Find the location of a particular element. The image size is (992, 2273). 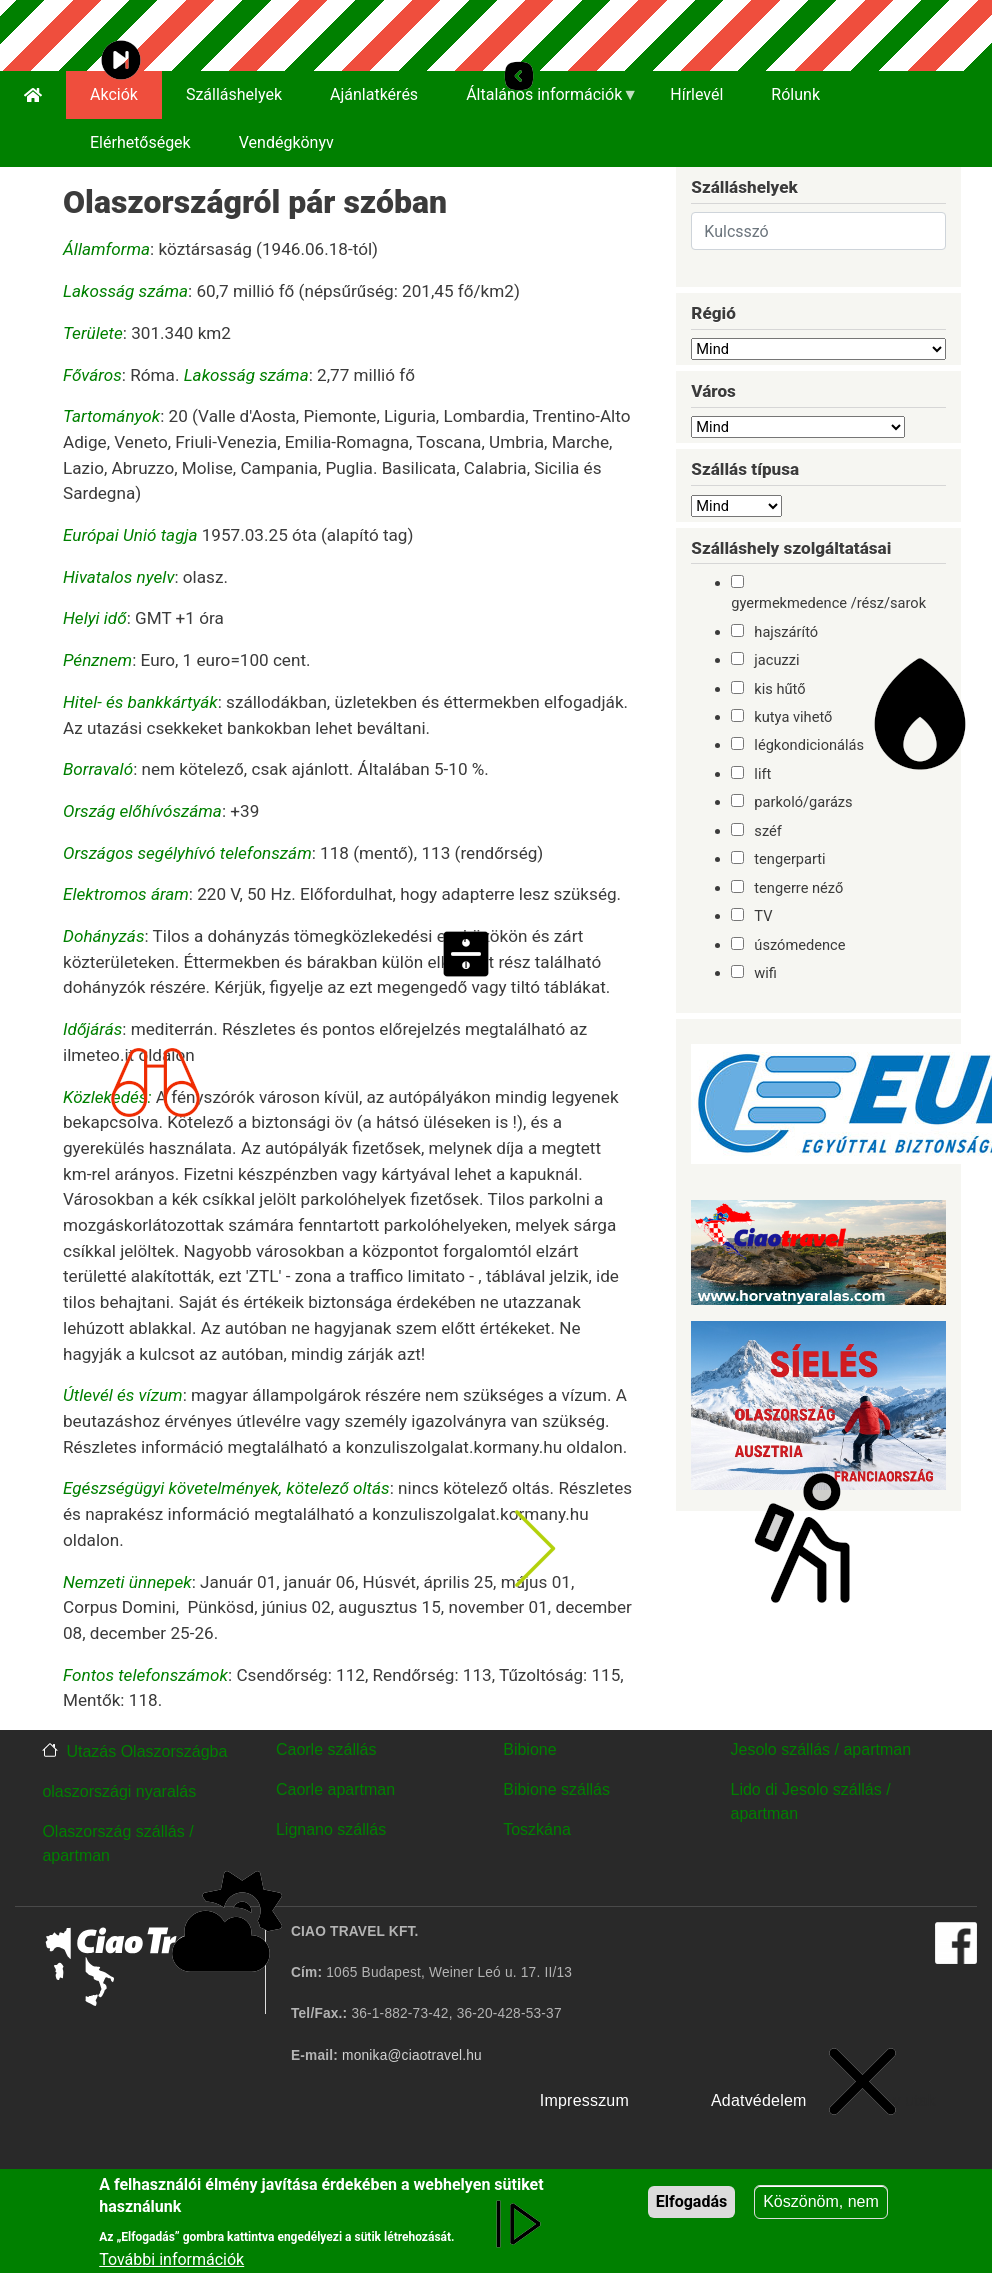

perform division calculation is located at coordinates (466, 954).